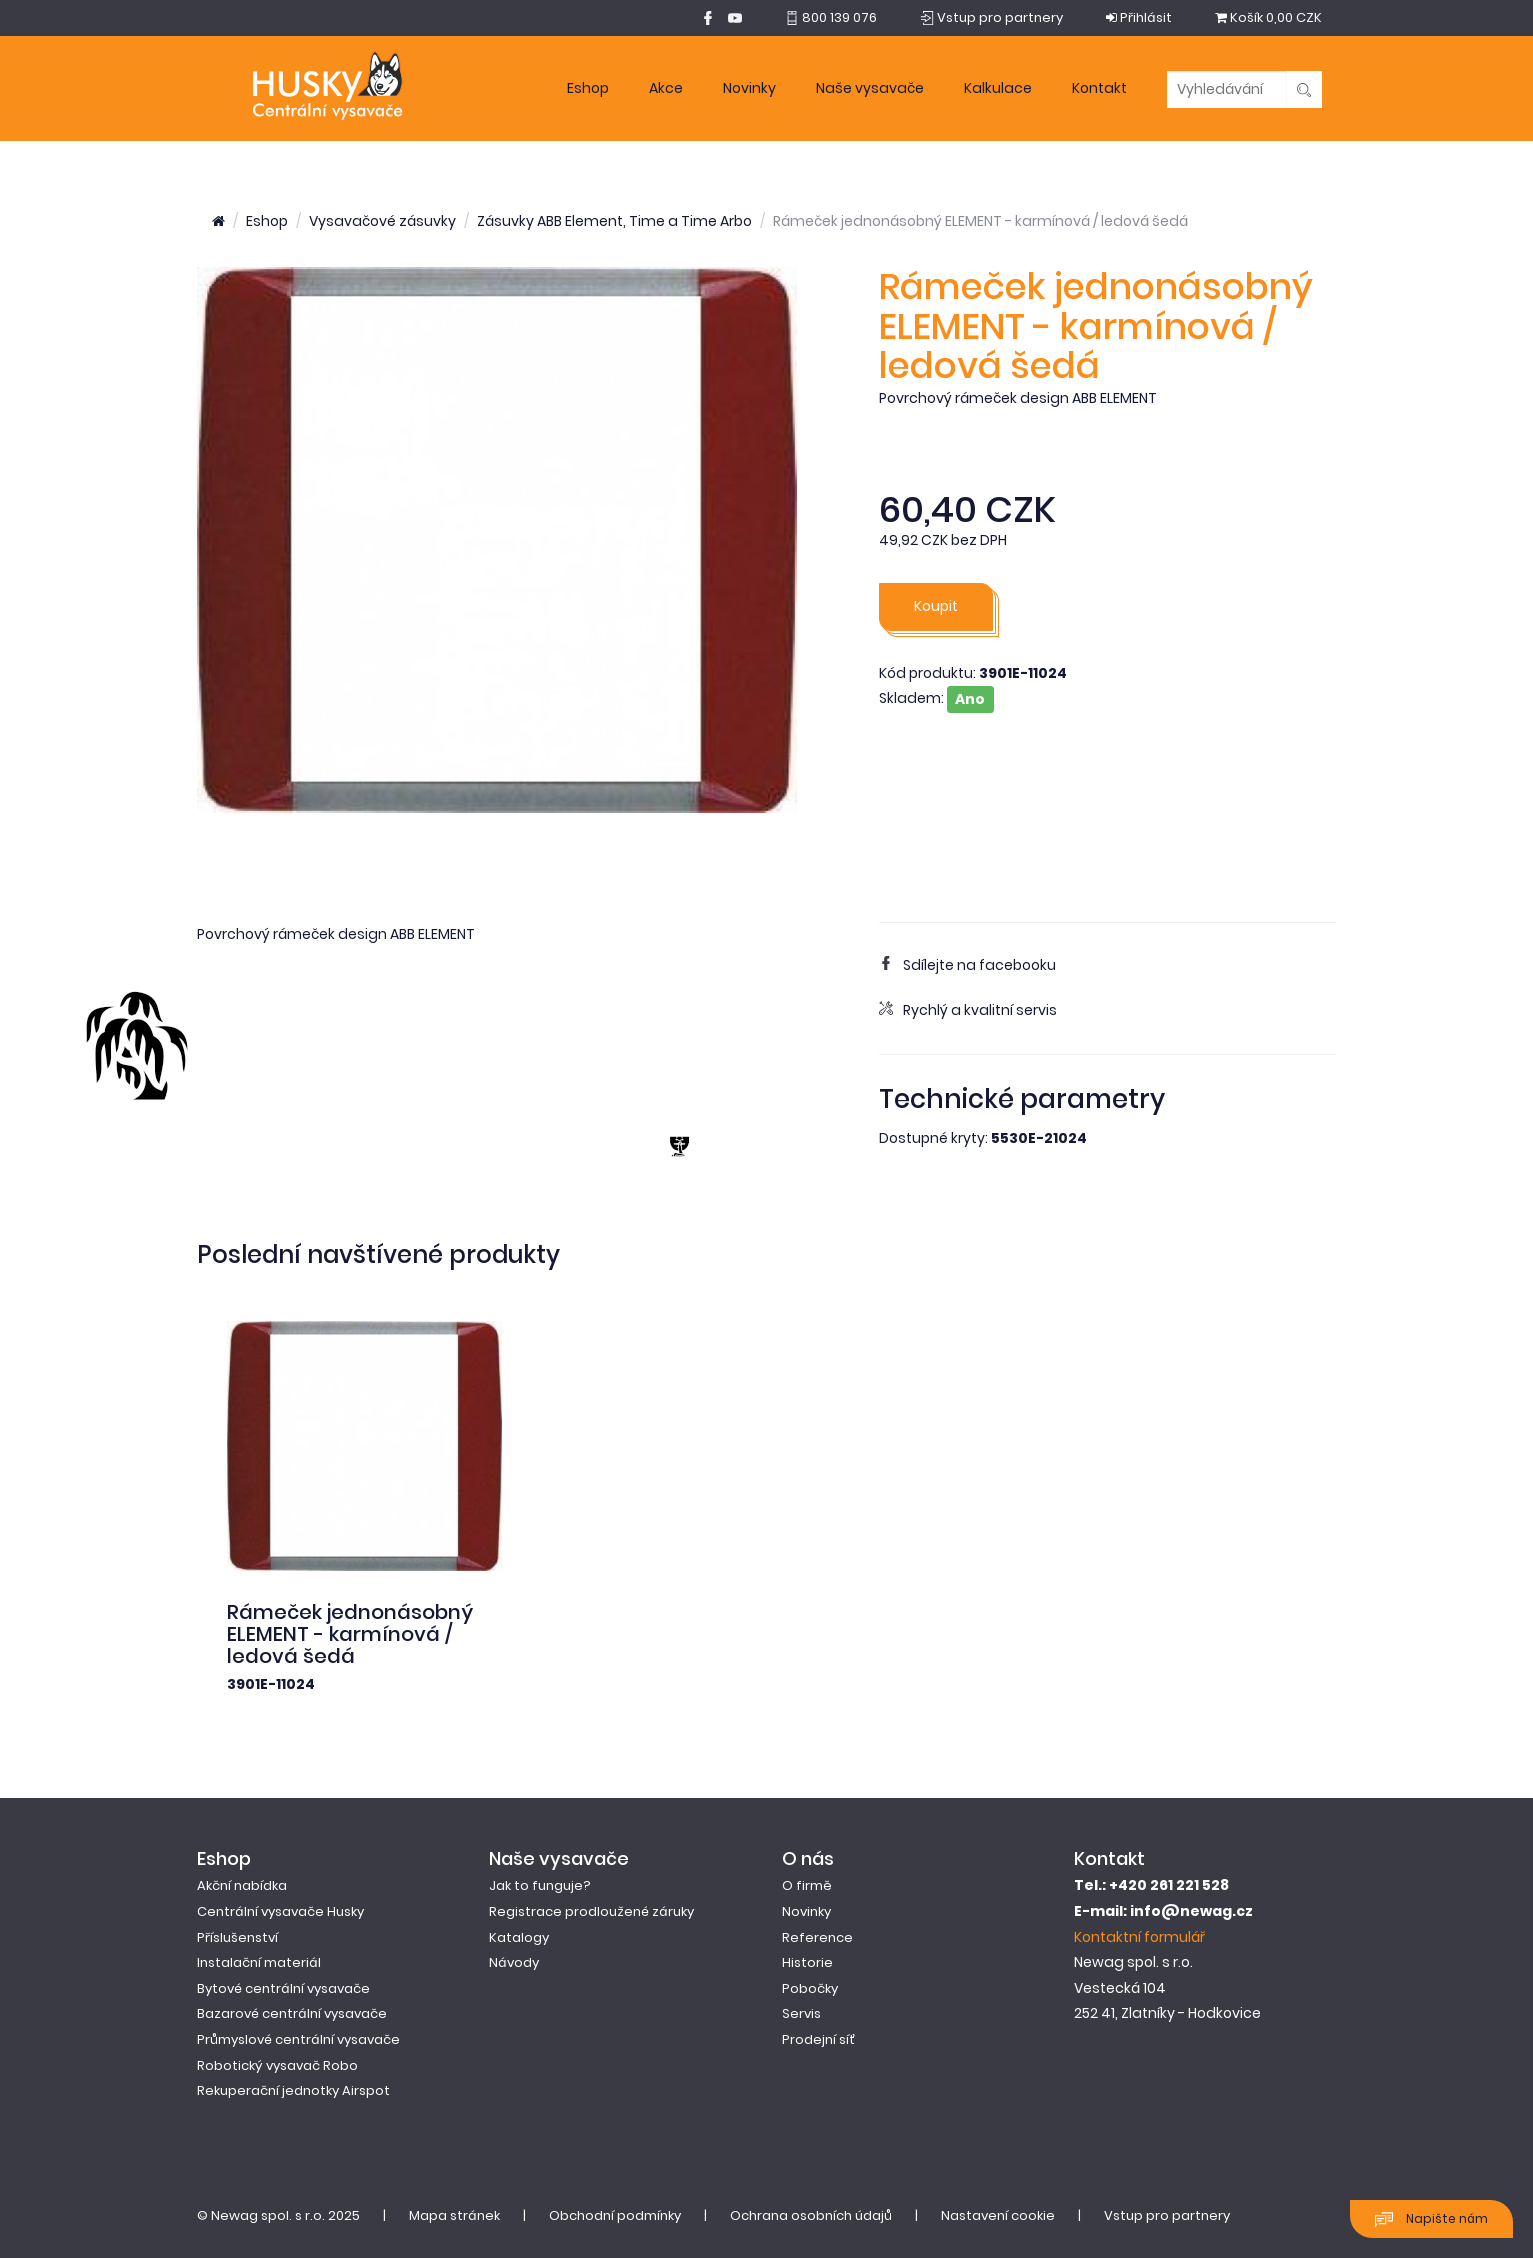  What do you see at coordinates (134, 1046) in the screenshot?
I see `select willow tree in a nature or gardening game` at bounding box center [134, 1046].